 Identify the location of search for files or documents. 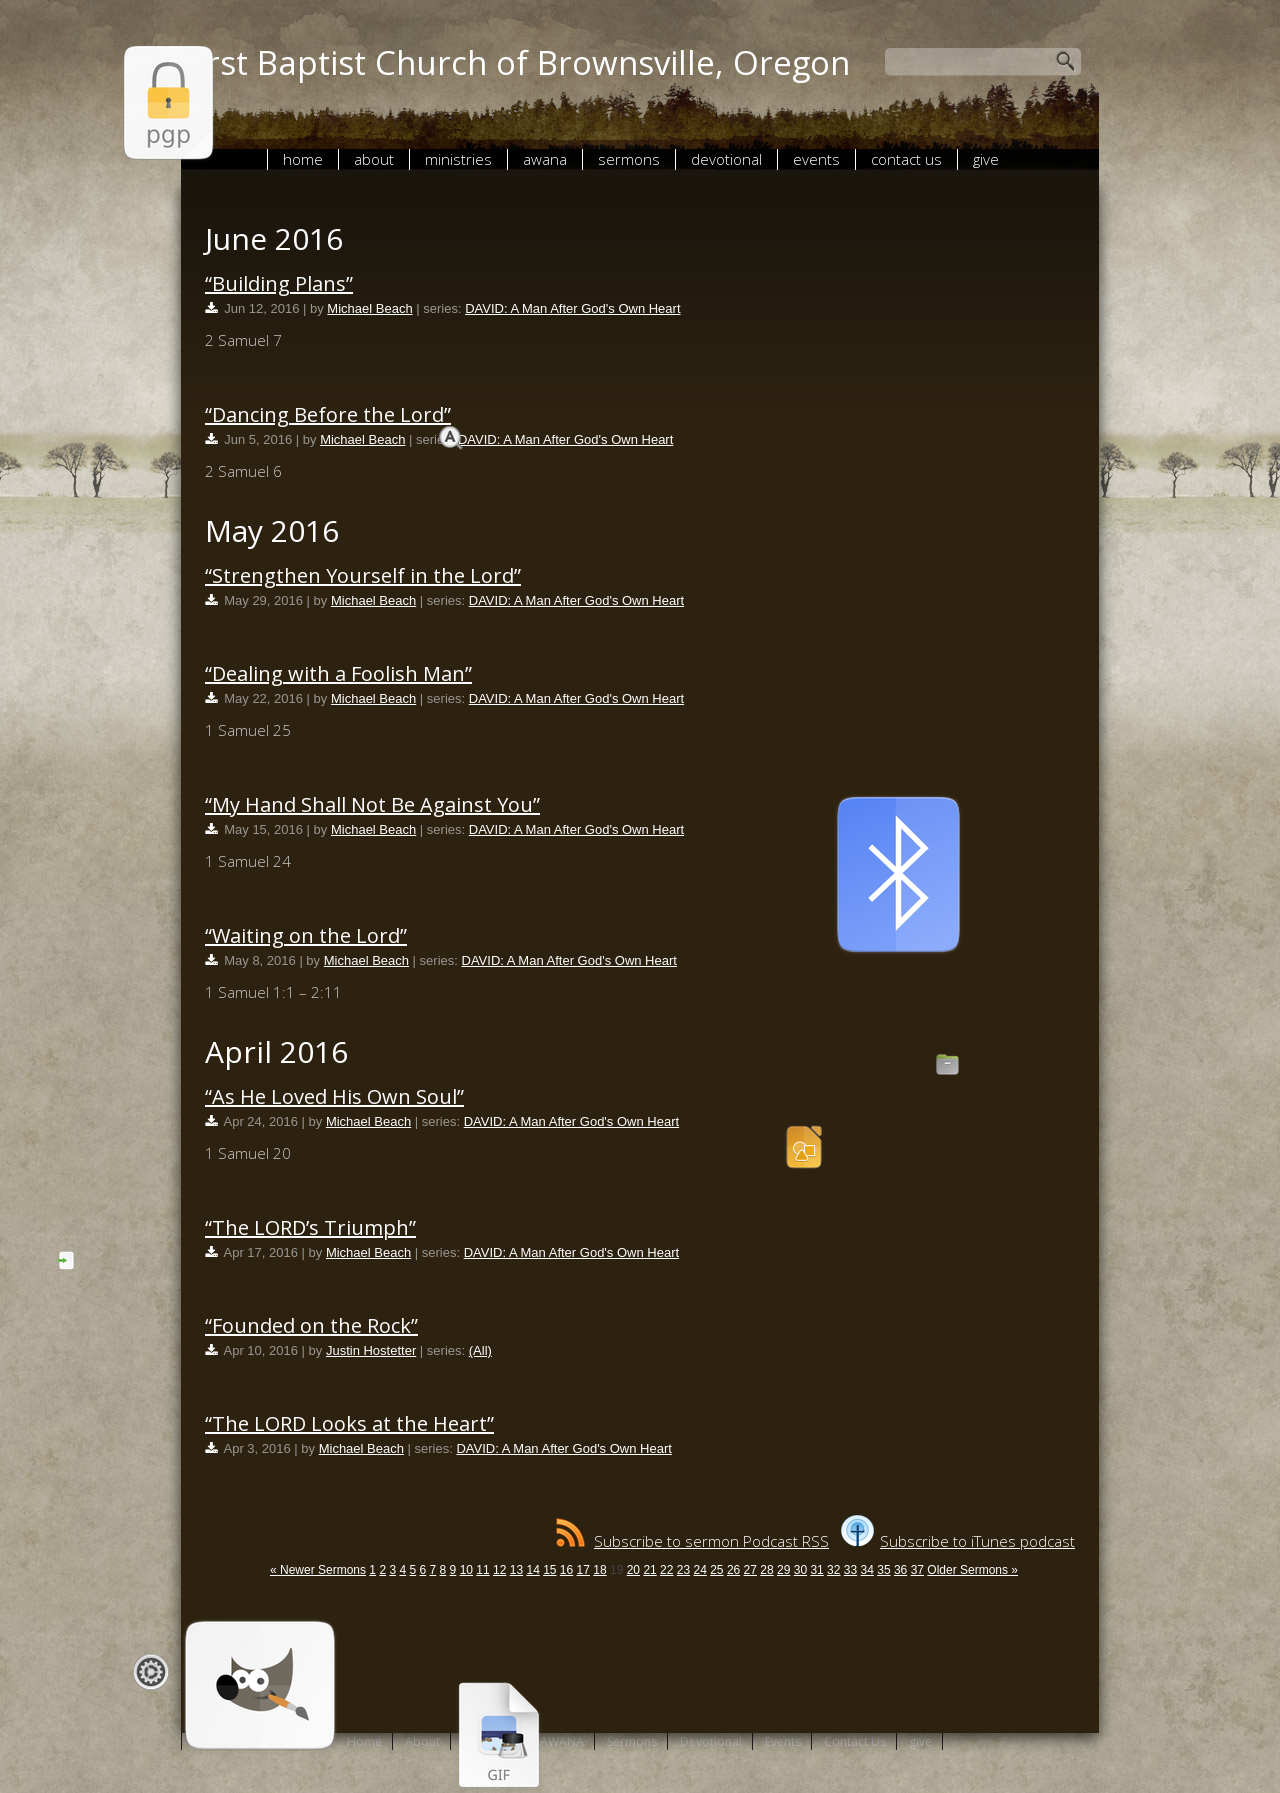
(451, 438).